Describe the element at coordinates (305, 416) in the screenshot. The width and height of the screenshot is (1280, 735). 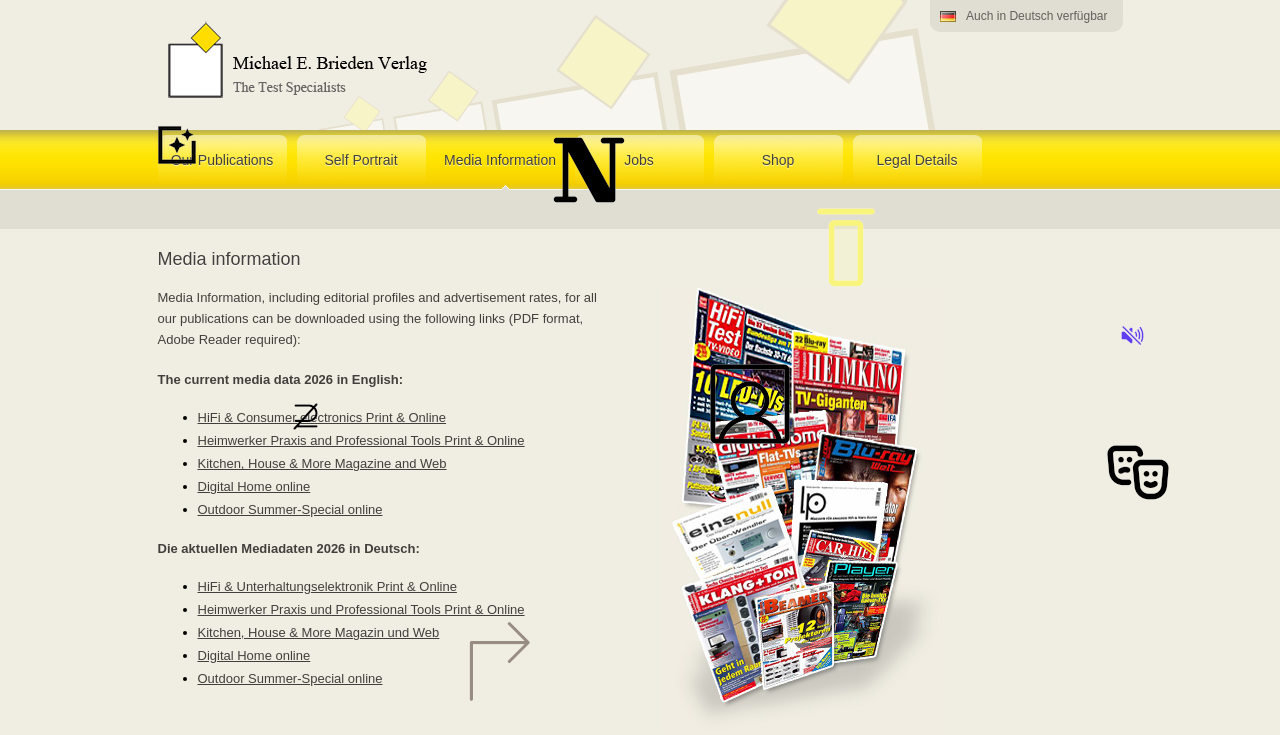
I see `indicates a set is not a superset of another in mathematical notation` at that location.